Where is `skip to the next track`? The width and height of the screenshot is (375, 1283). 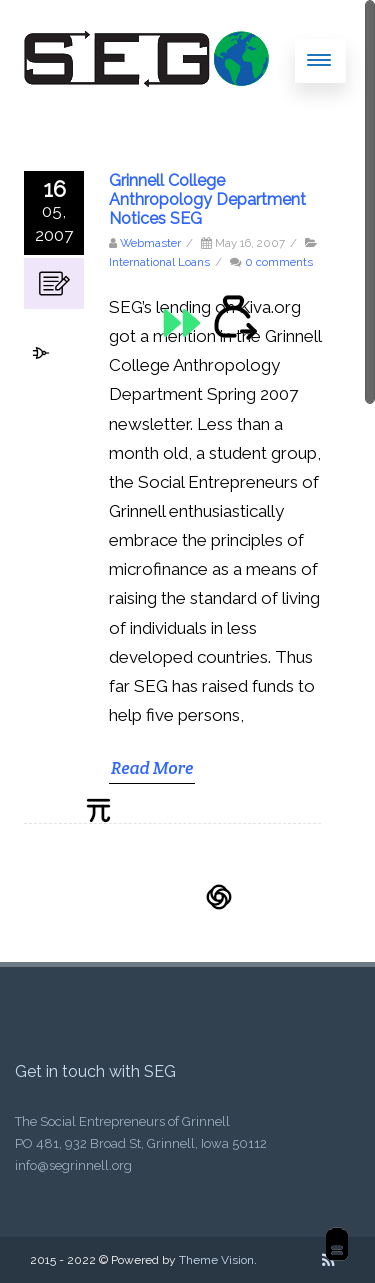 skip to the next track is located at coordinates (181, 323).